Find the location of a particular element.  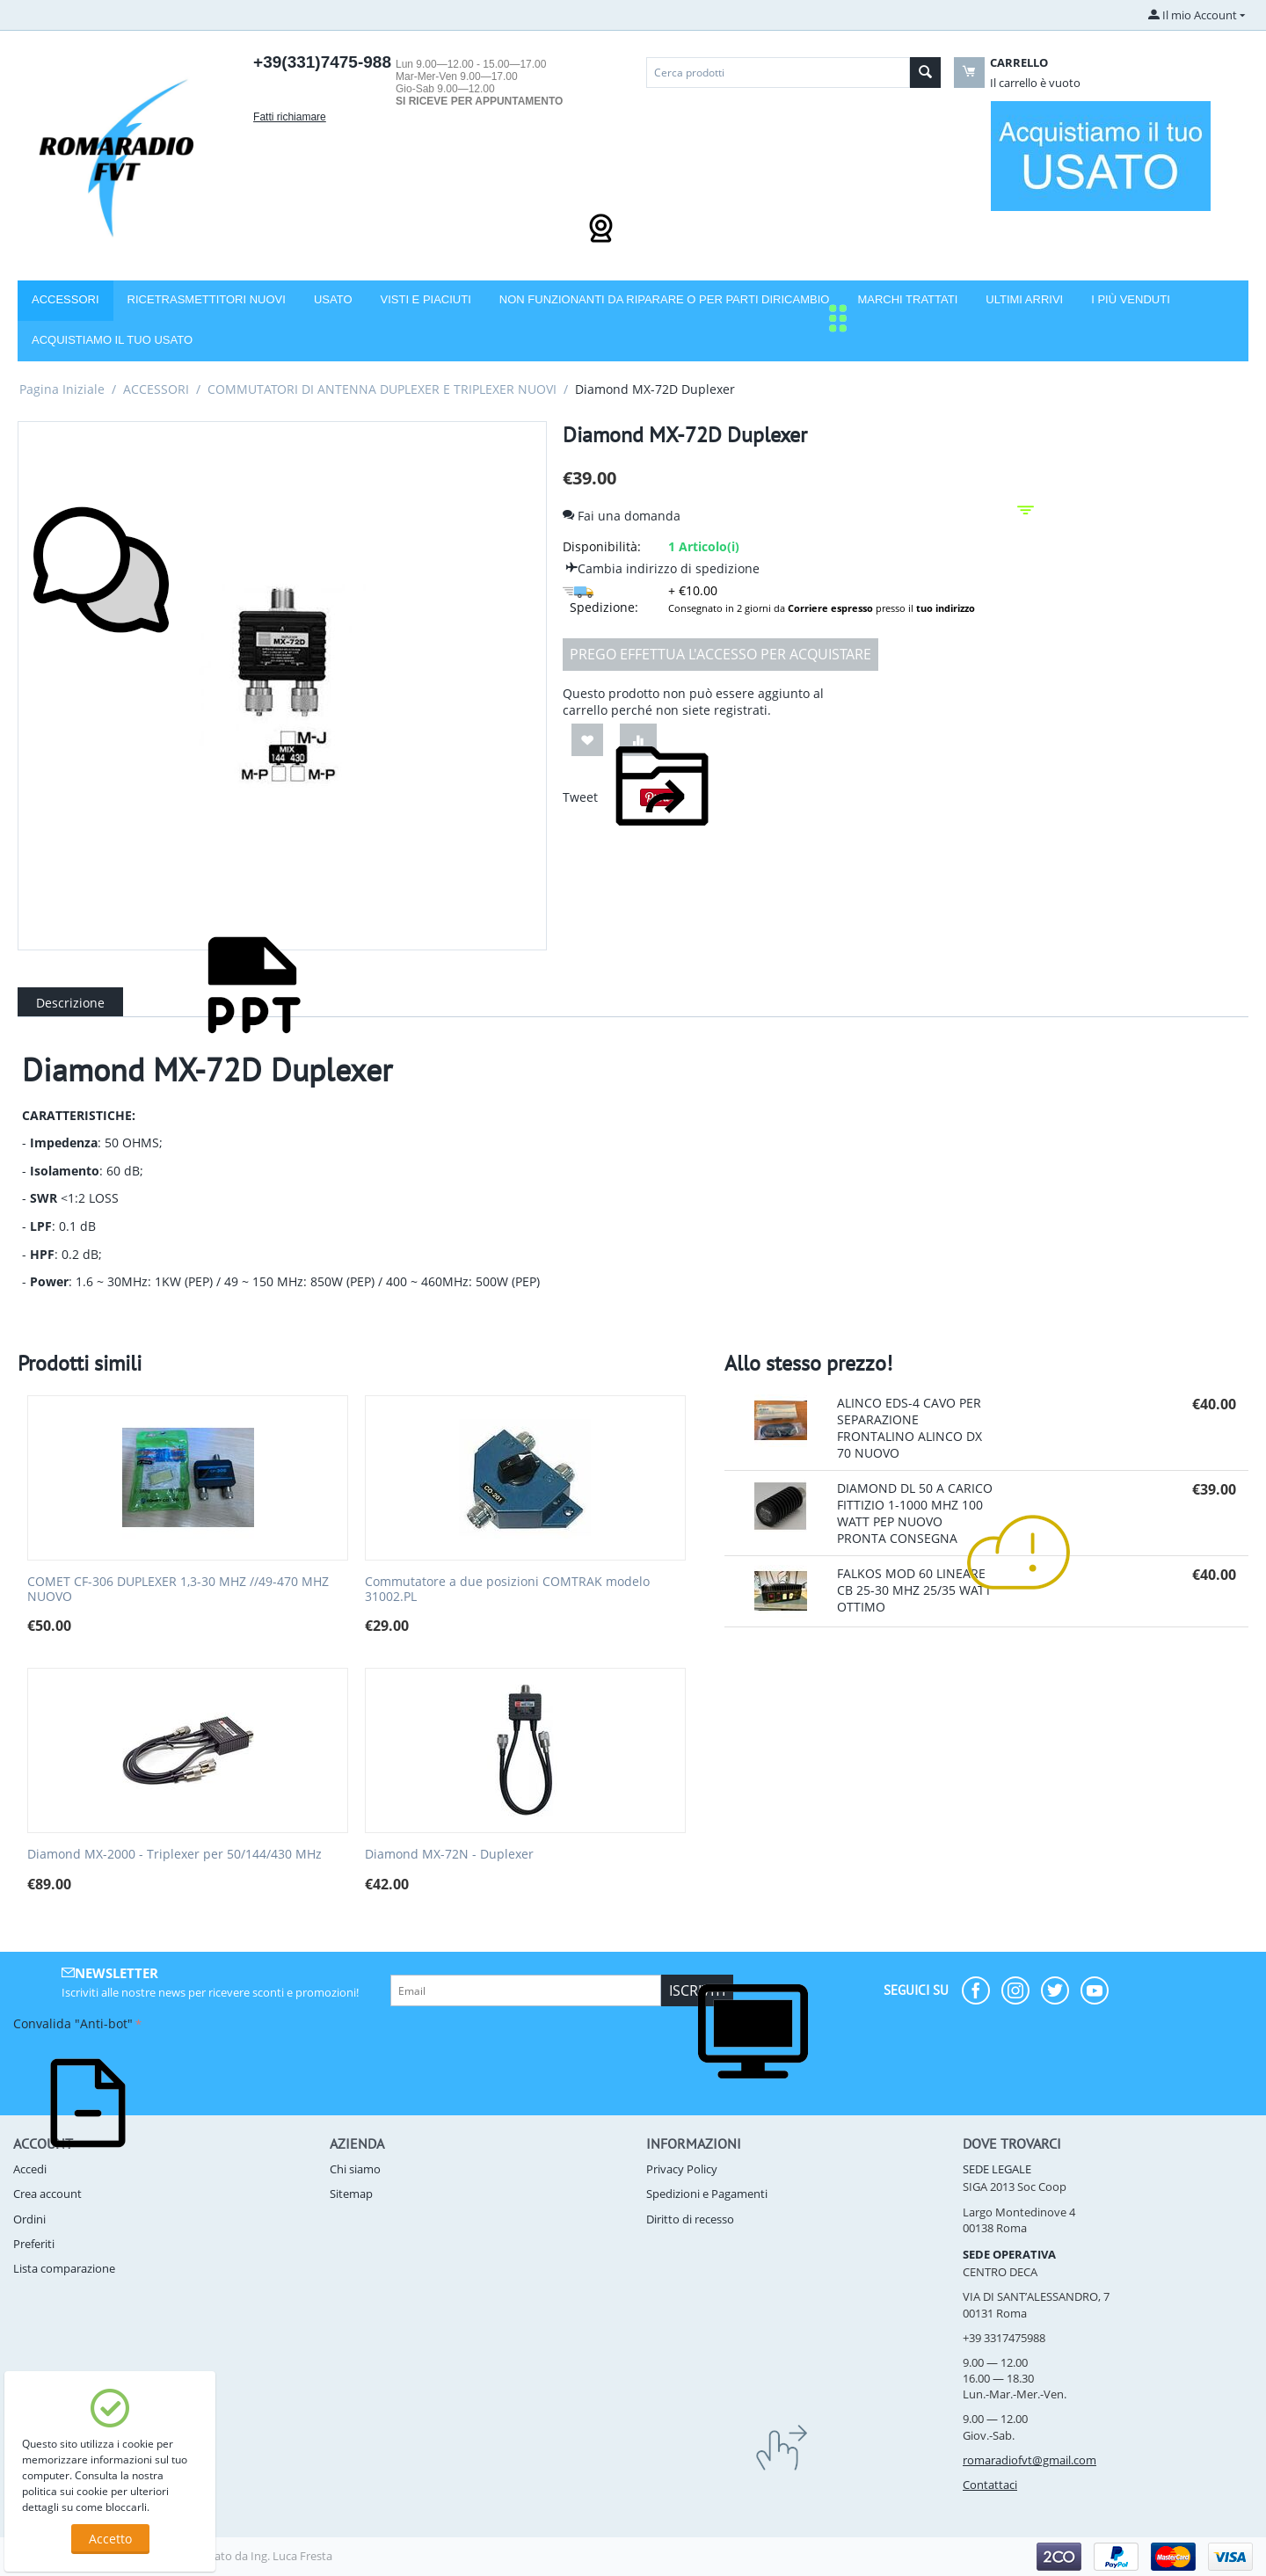

cloud storage warning or alert is located at coordinates (1018, 1552).